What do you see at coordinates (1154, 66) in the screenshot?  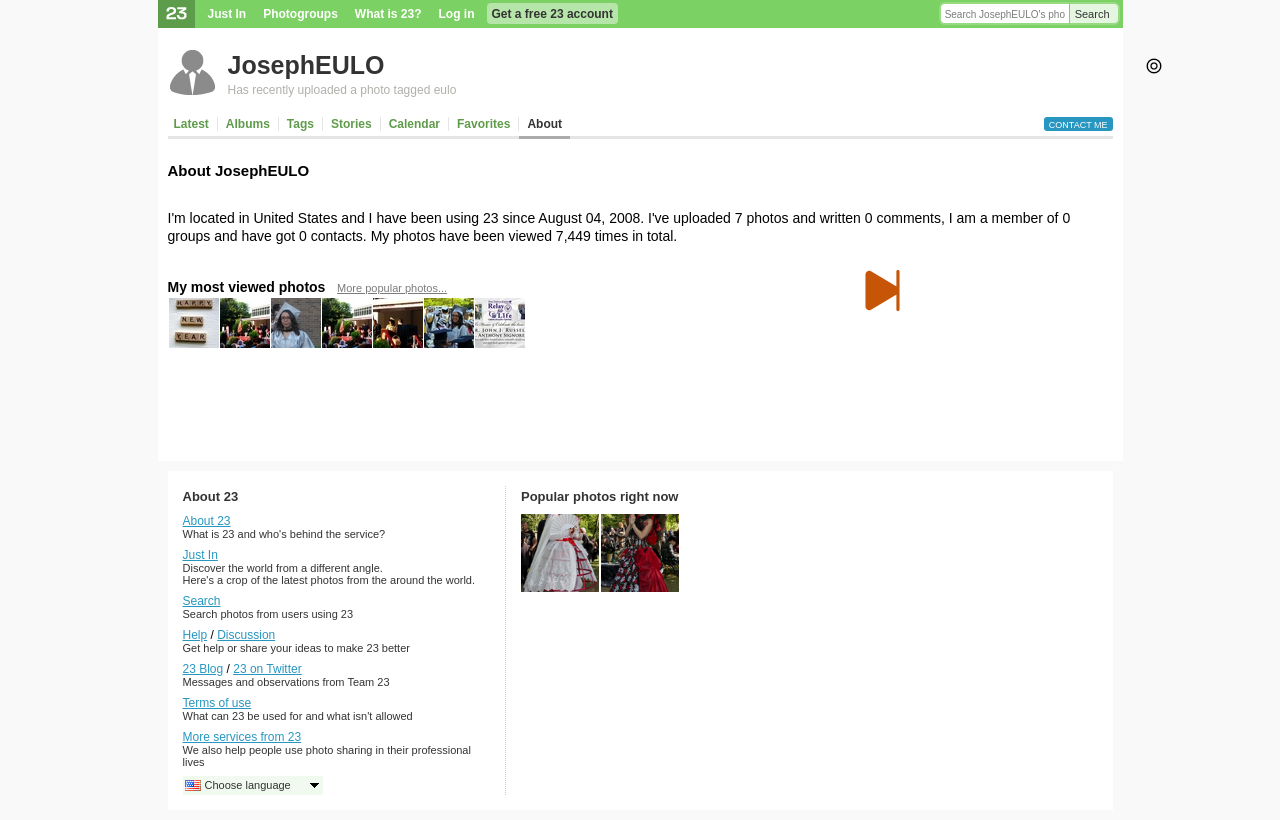 I see `selected radio button option` at bounding box center [1154, 66].